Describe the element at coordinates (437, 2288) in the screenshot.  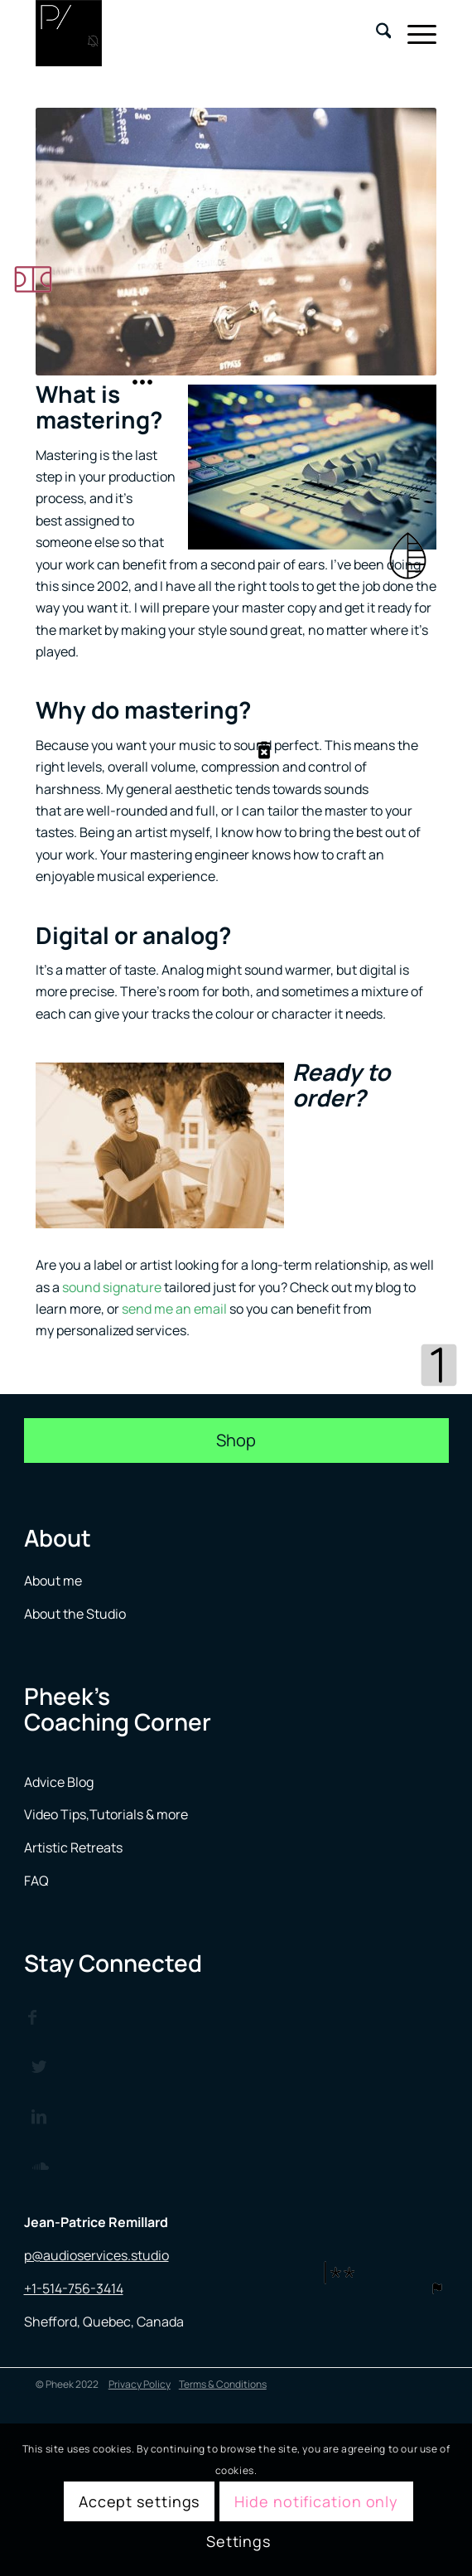
I see `flag or mark an item for follow-up` at that location.